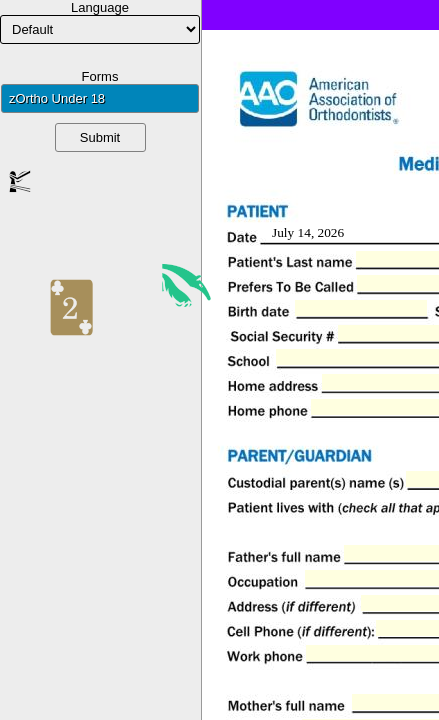 The image size is (439, 720). I want to click on two of clubs playing card, so click(71, 307).